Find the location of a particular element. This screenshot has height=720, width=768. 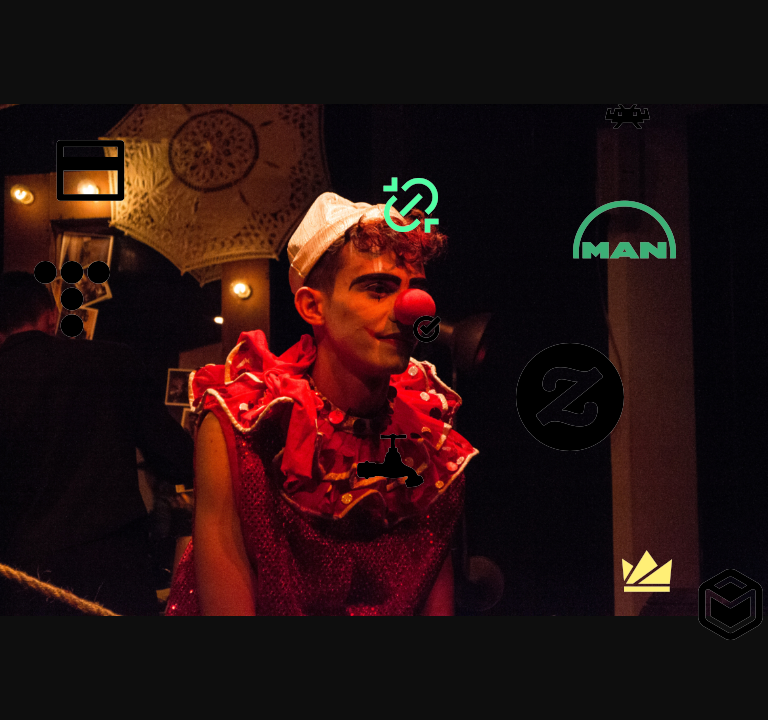

visit zazzle website or store is located at coordinates (570, 397).